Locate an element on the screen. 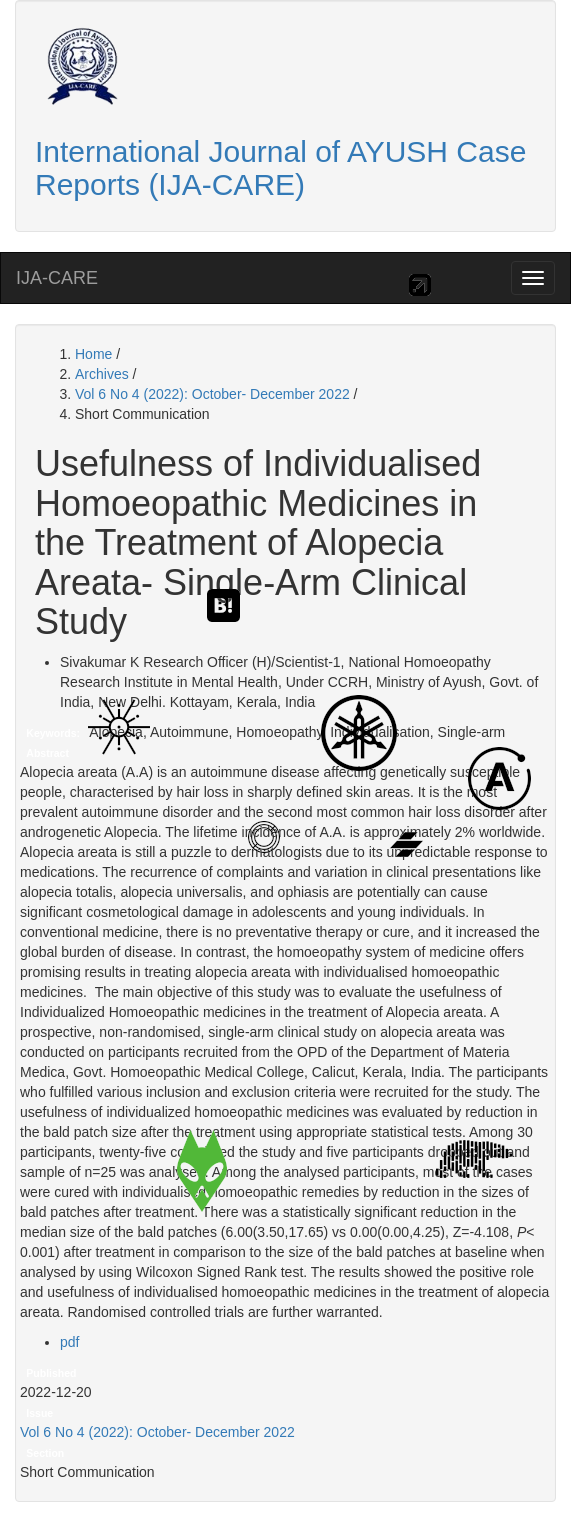  stencil brand logo is located at coordinates (406, 844).